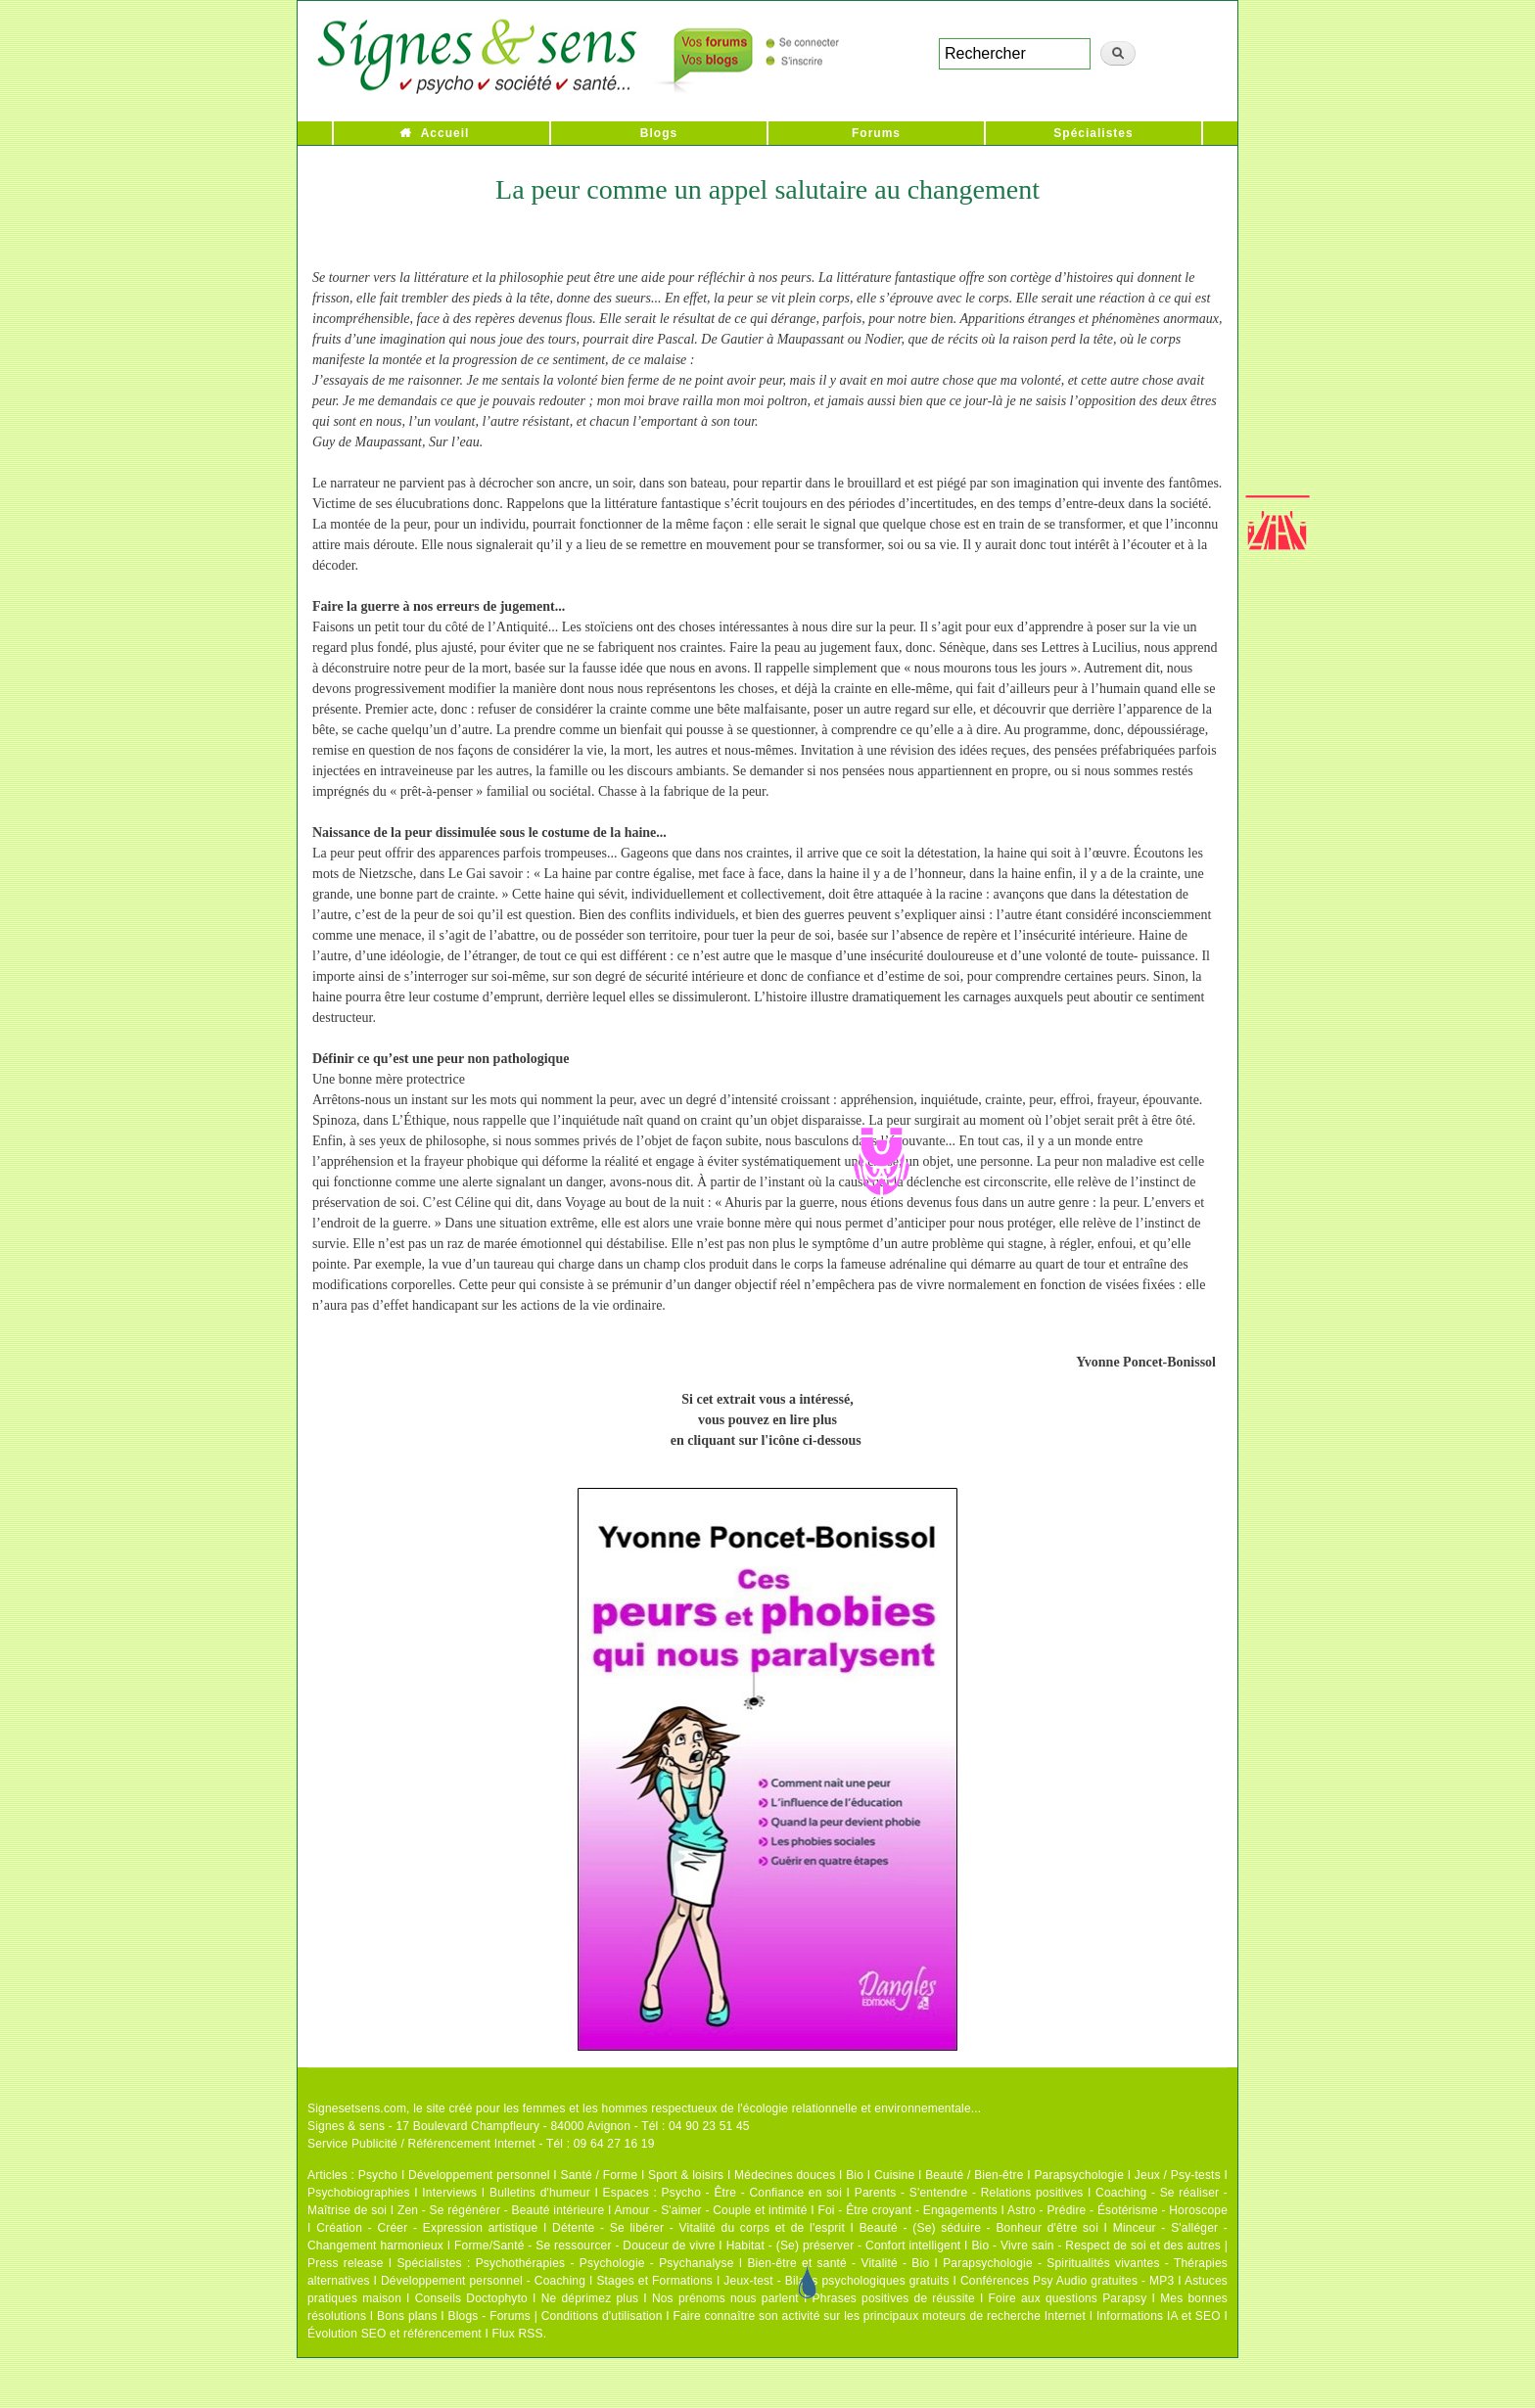 The height and width of the screenshot is (2408, 1535). Describe the element at coordinates (1277, 518) in the screenshot. I see `wooden pier or dock structure` at that location.